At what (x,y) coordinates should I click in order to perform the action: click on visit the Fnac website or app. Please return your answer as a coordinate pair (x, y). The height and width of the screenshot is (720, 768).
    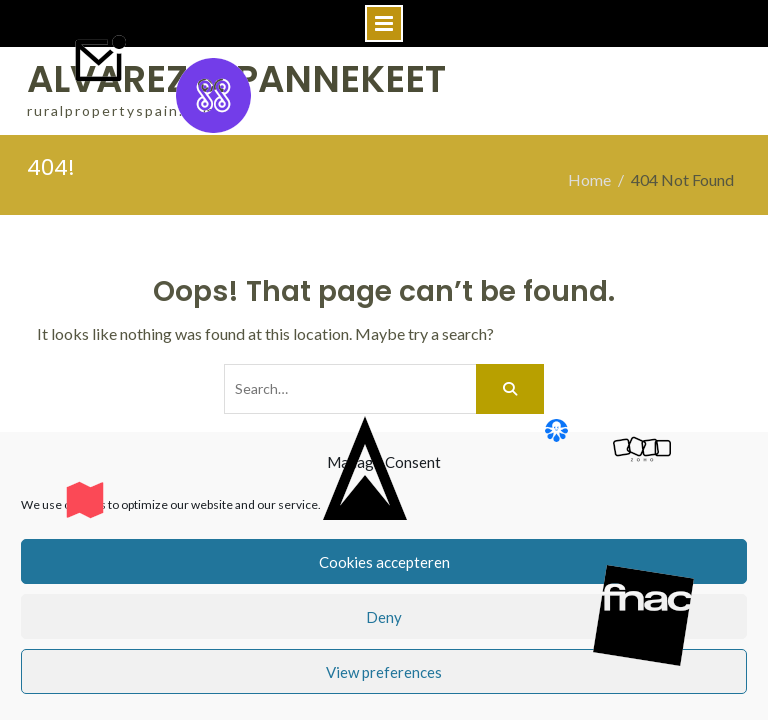
    Looking at the image, I should click on (643, 615).